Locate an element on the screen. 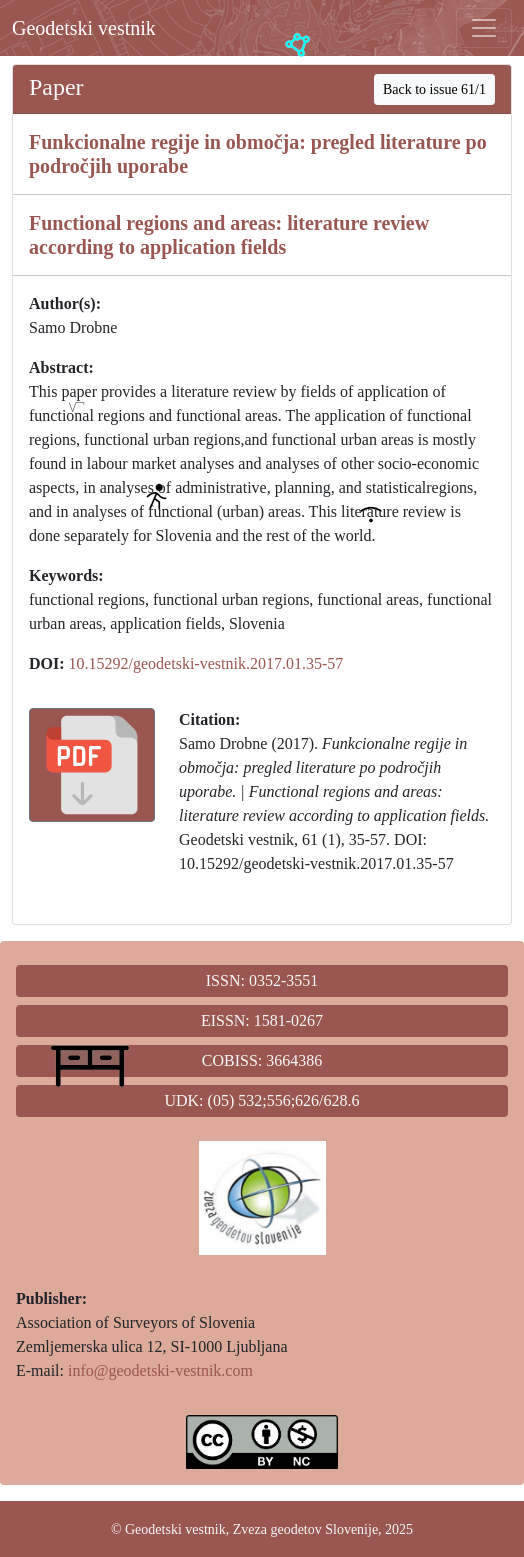 The image size is (524, 1557). indicates weak wifi signal strength is located at coordinates (371, 502).